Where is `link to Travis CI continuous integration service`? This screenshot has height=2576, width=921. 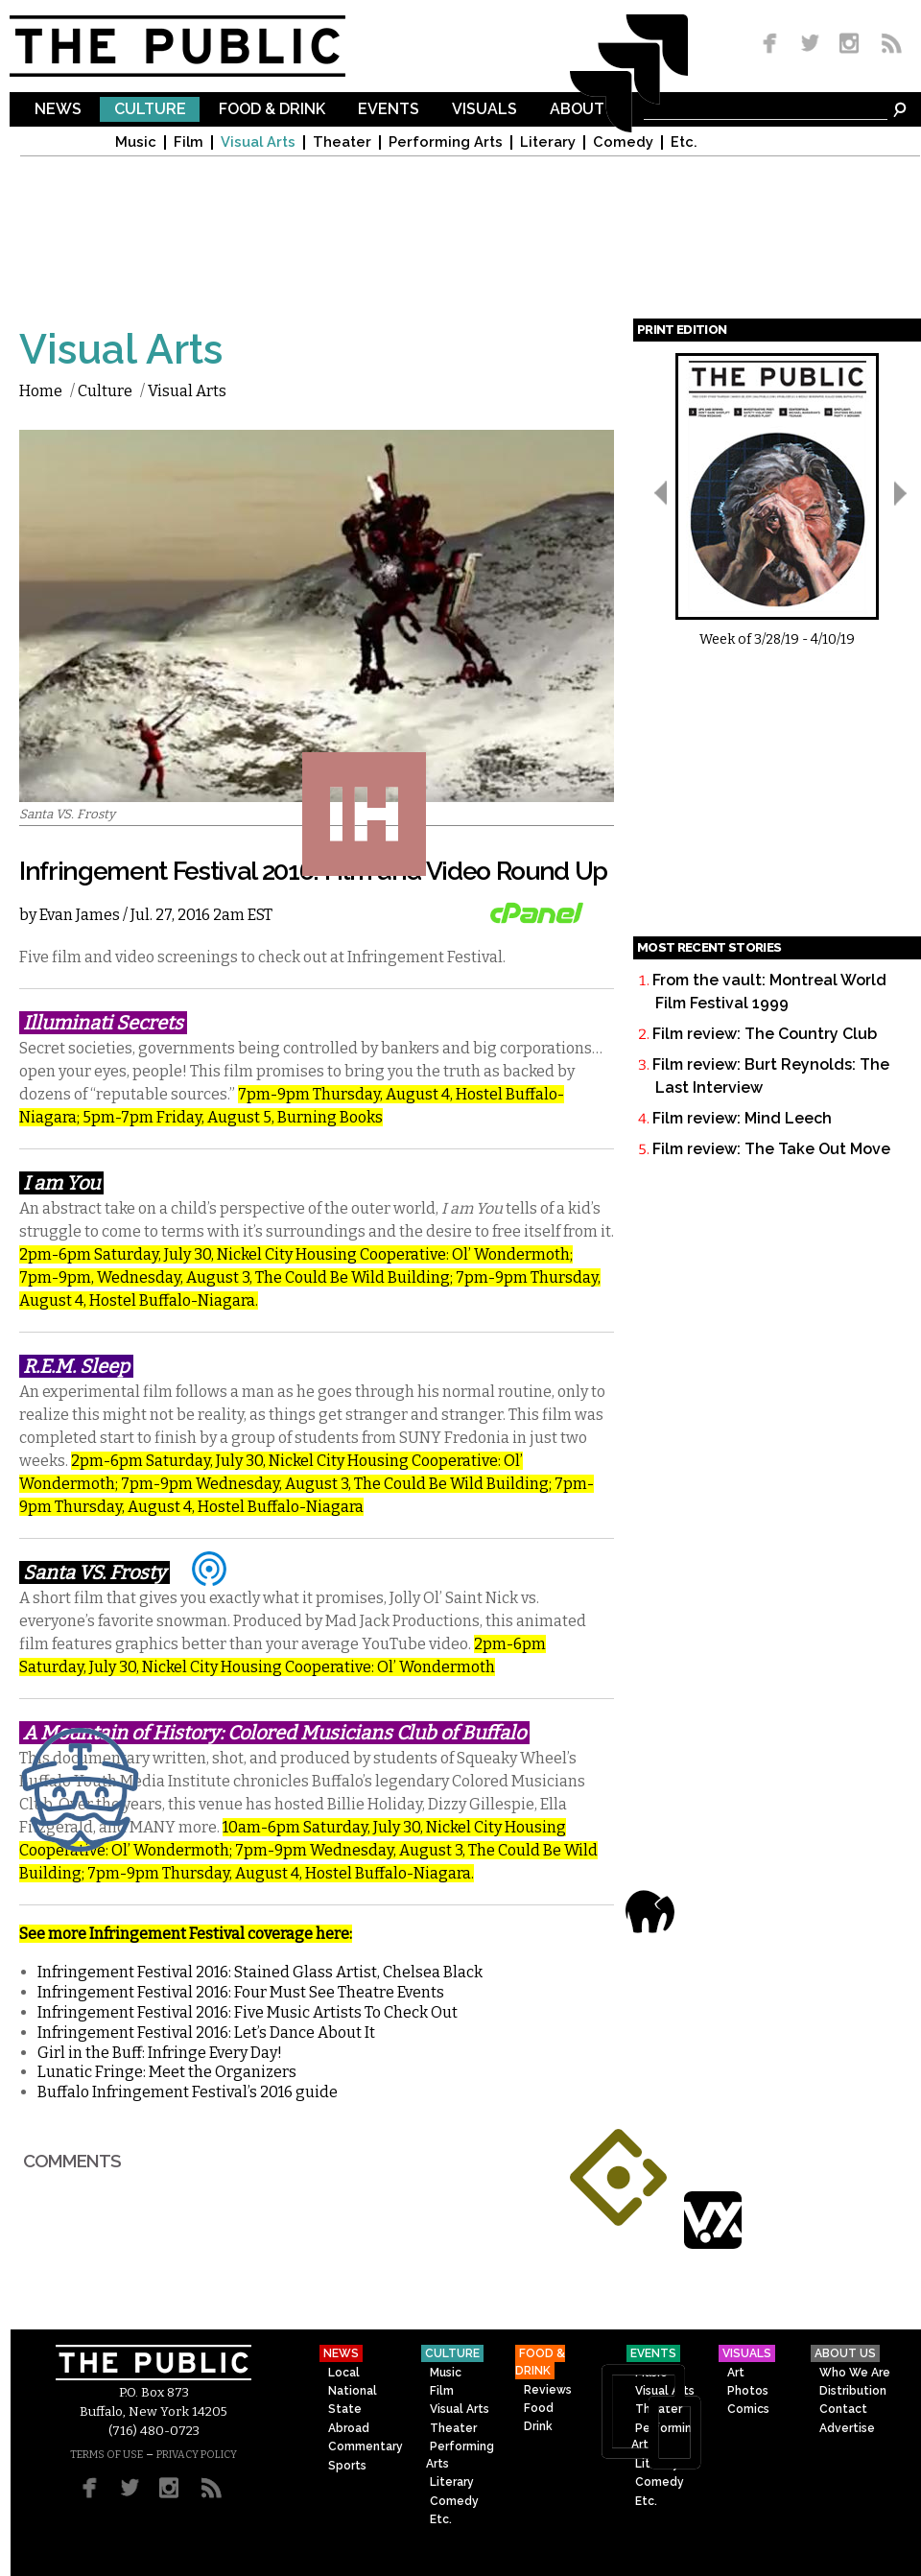 link to Travis CI continuous integration service is located at coordinates (80, 1789).